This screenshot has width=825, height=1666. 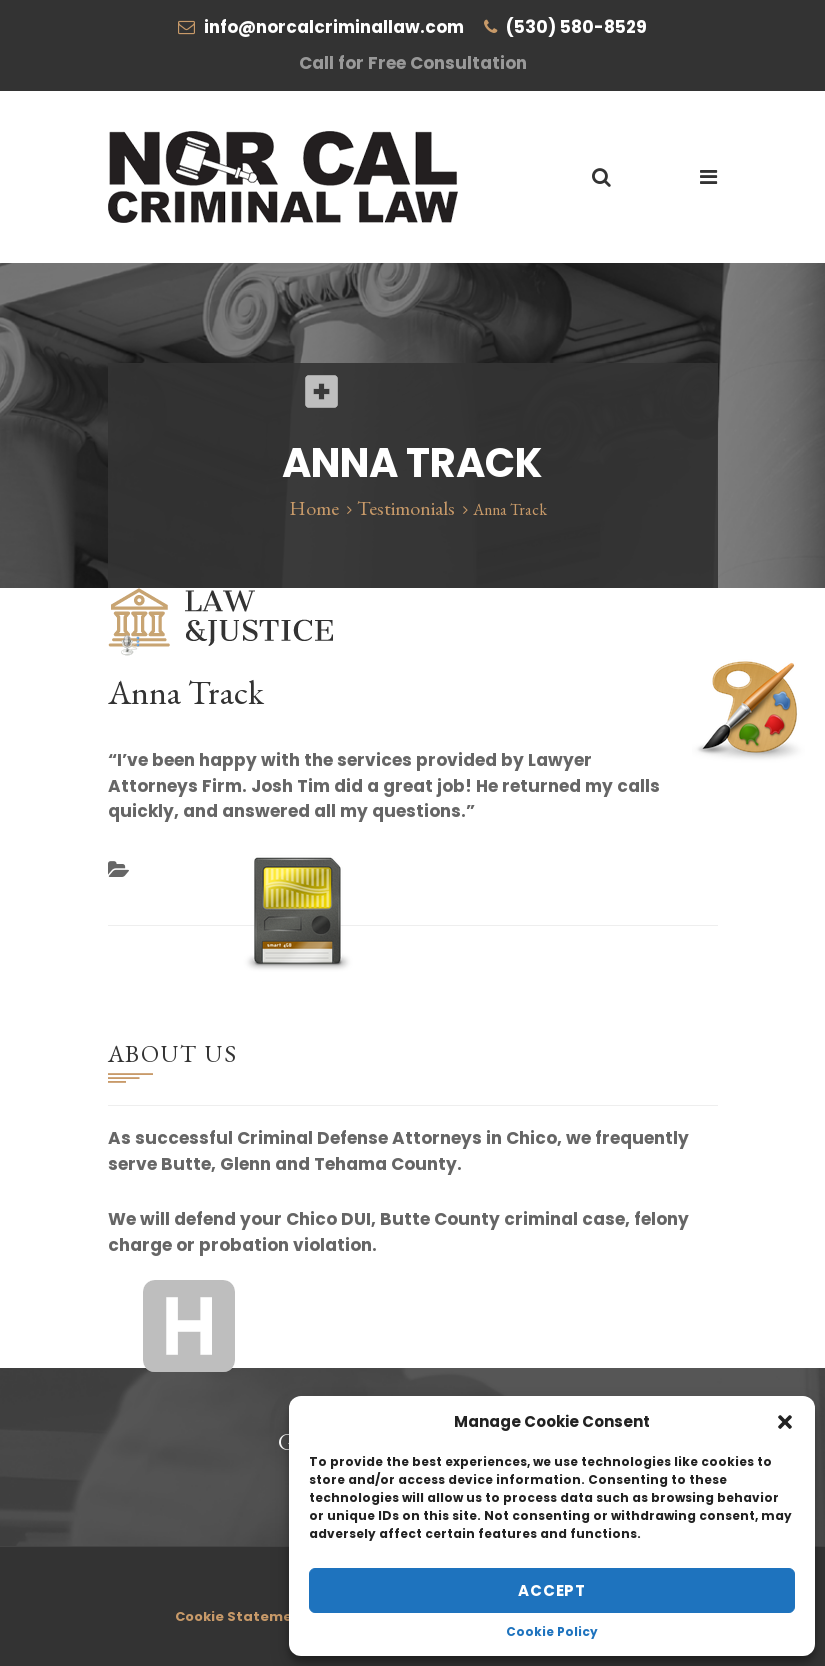 I want to click on access removable flash storage device, so click(x=296, y=913).